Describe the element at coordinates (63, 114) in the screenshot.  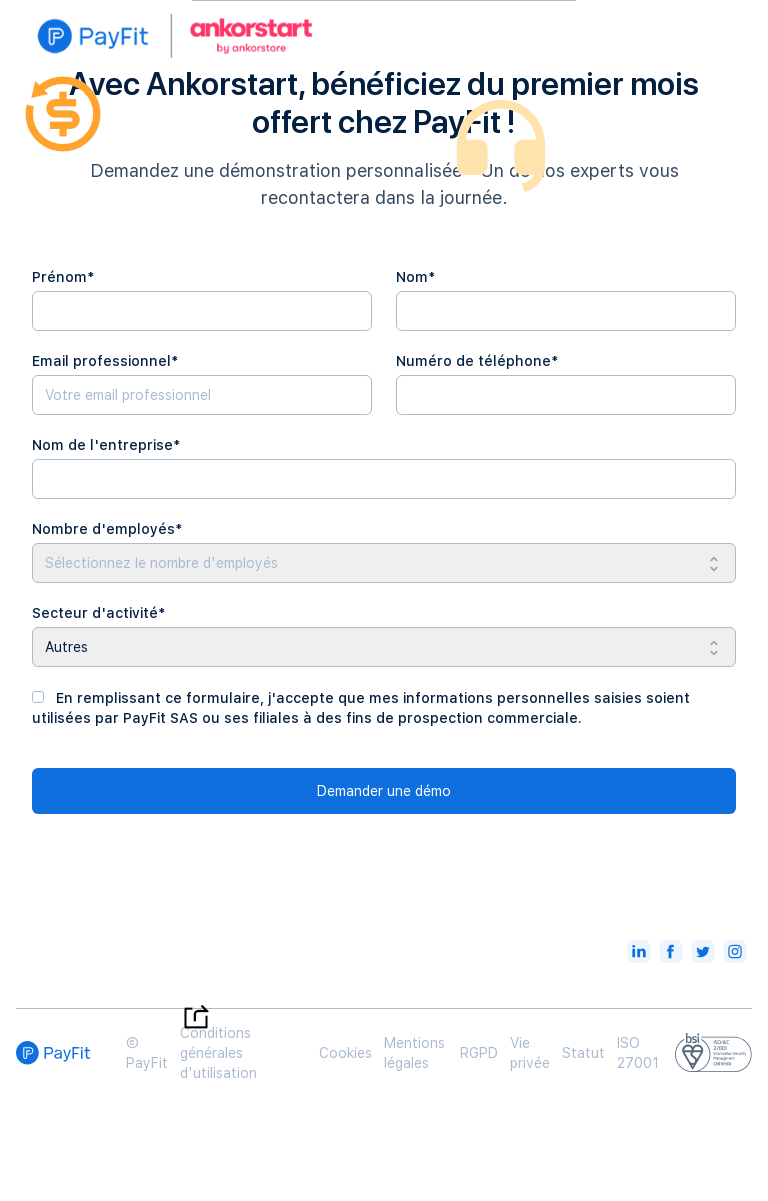
I see `request a refund for a purchase` at that location.